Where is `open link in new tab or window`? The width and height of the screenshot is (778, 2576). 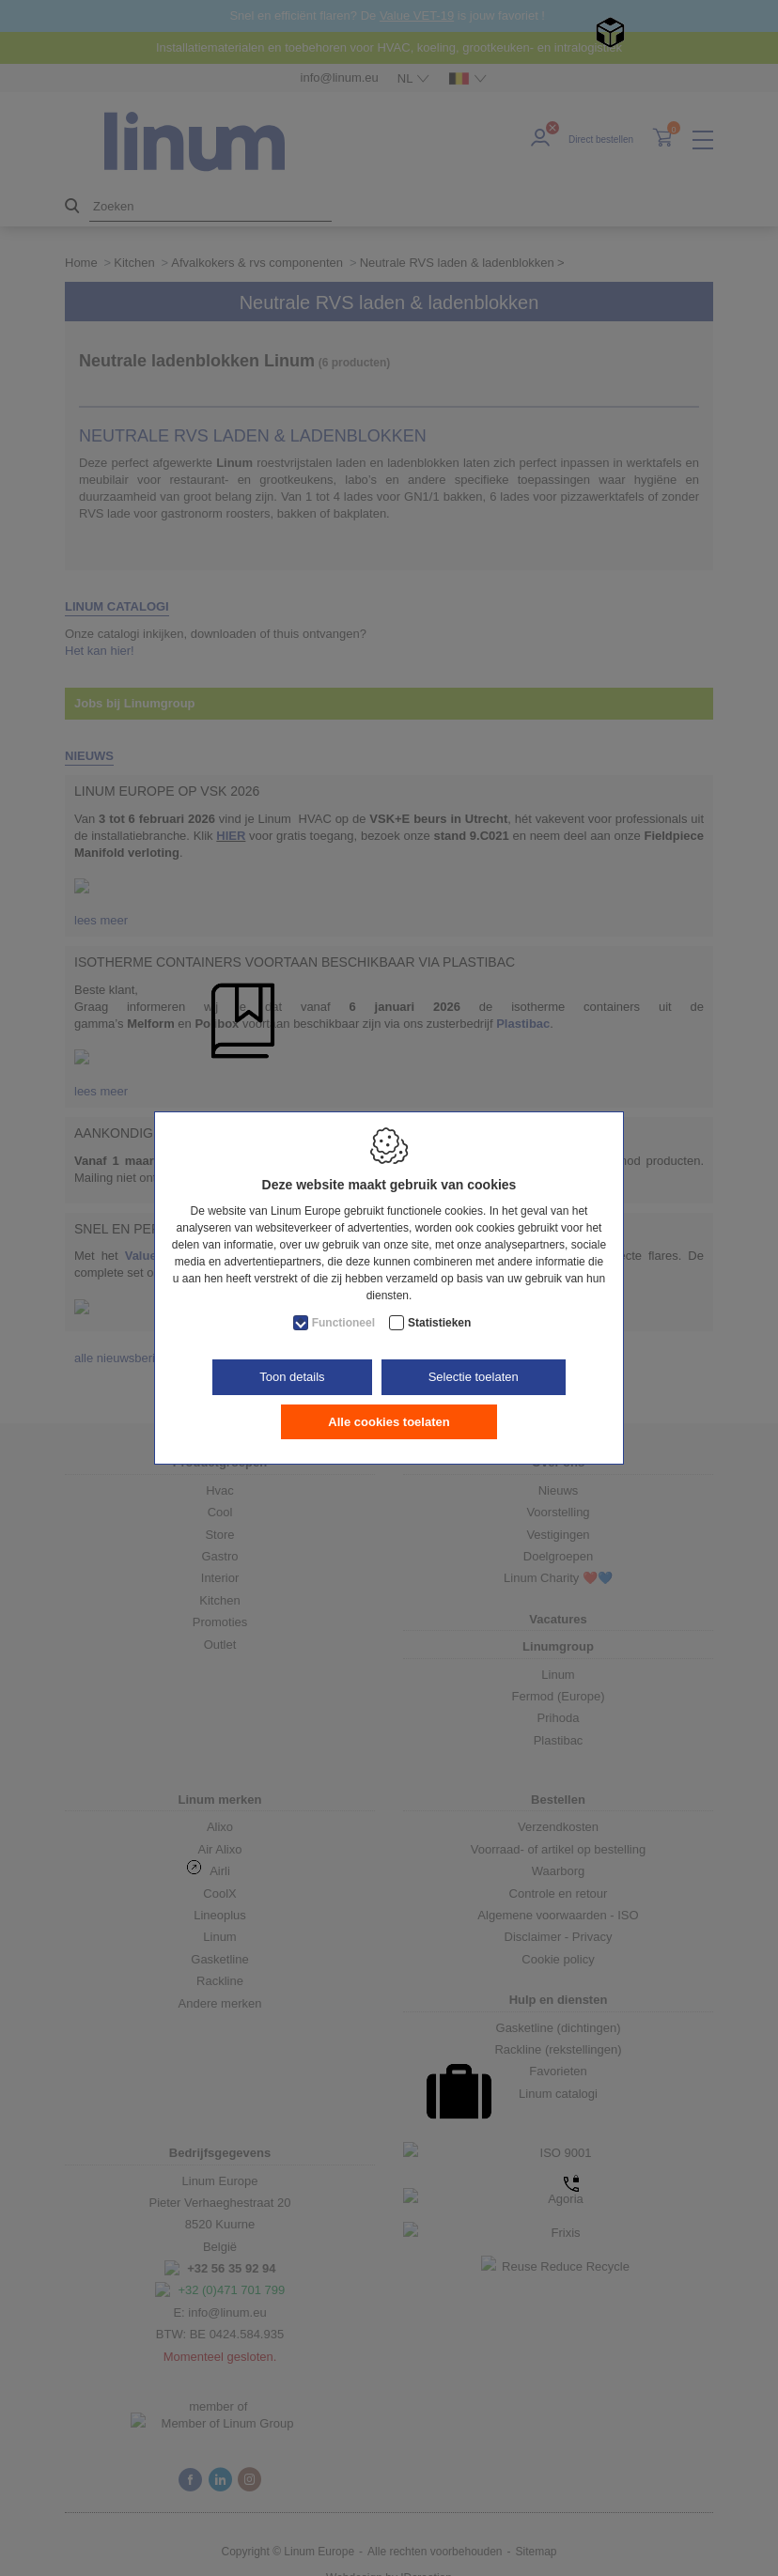 open link in new tab or window is located at coordinates (194, 1867).